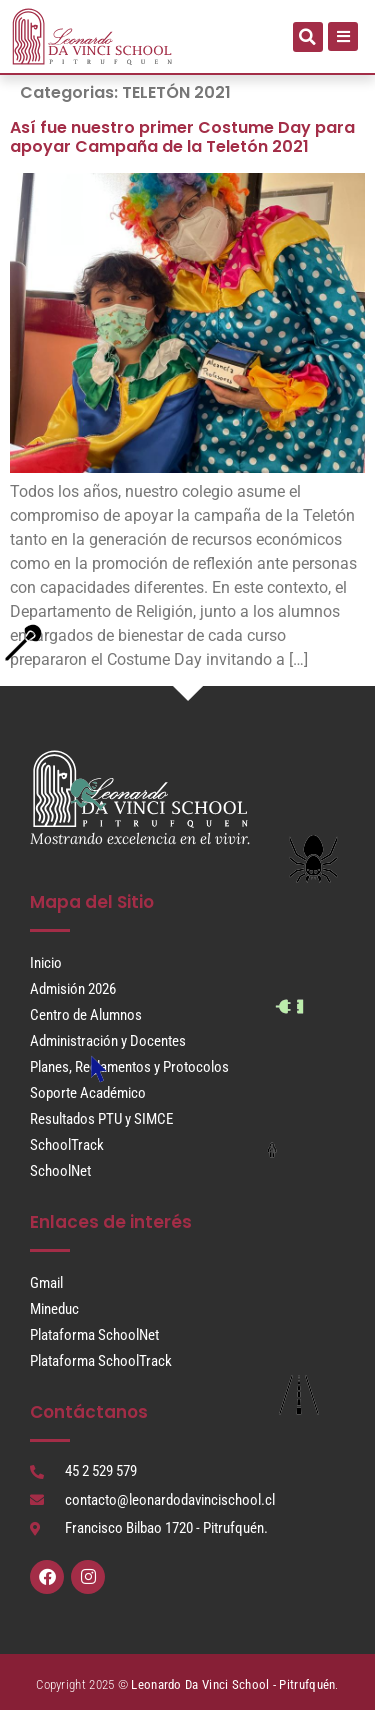 This screenshot has width=375, height=1710. I want to click on indicates spider or arachnid enemy type in game, so click(313, 858).